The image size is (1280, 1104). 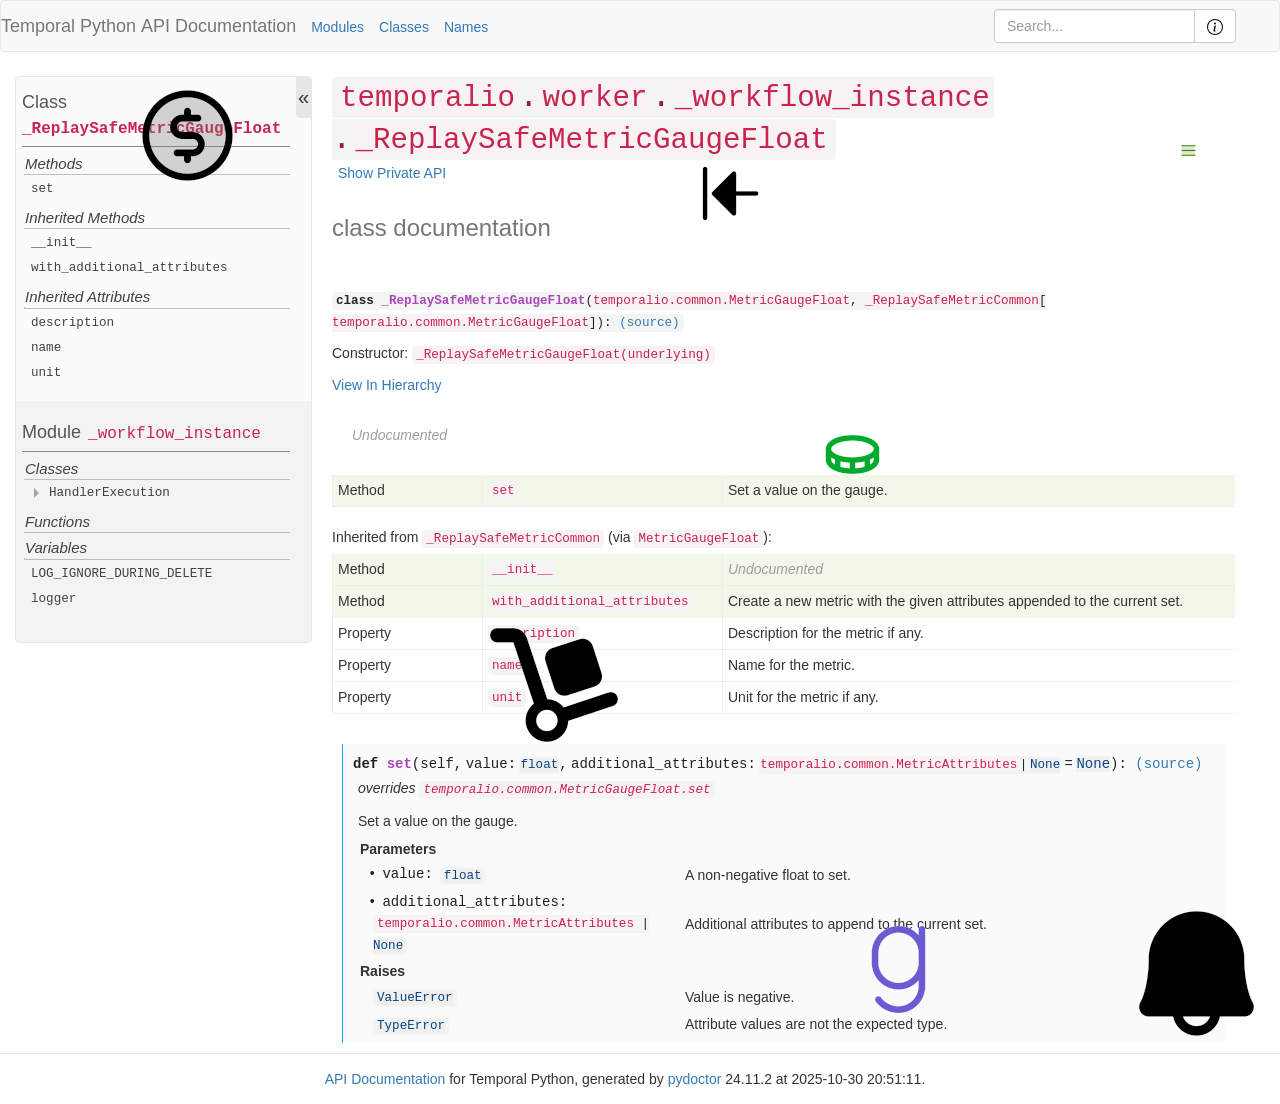 I want to click on view items in list format, so click(x=1188, y=150).